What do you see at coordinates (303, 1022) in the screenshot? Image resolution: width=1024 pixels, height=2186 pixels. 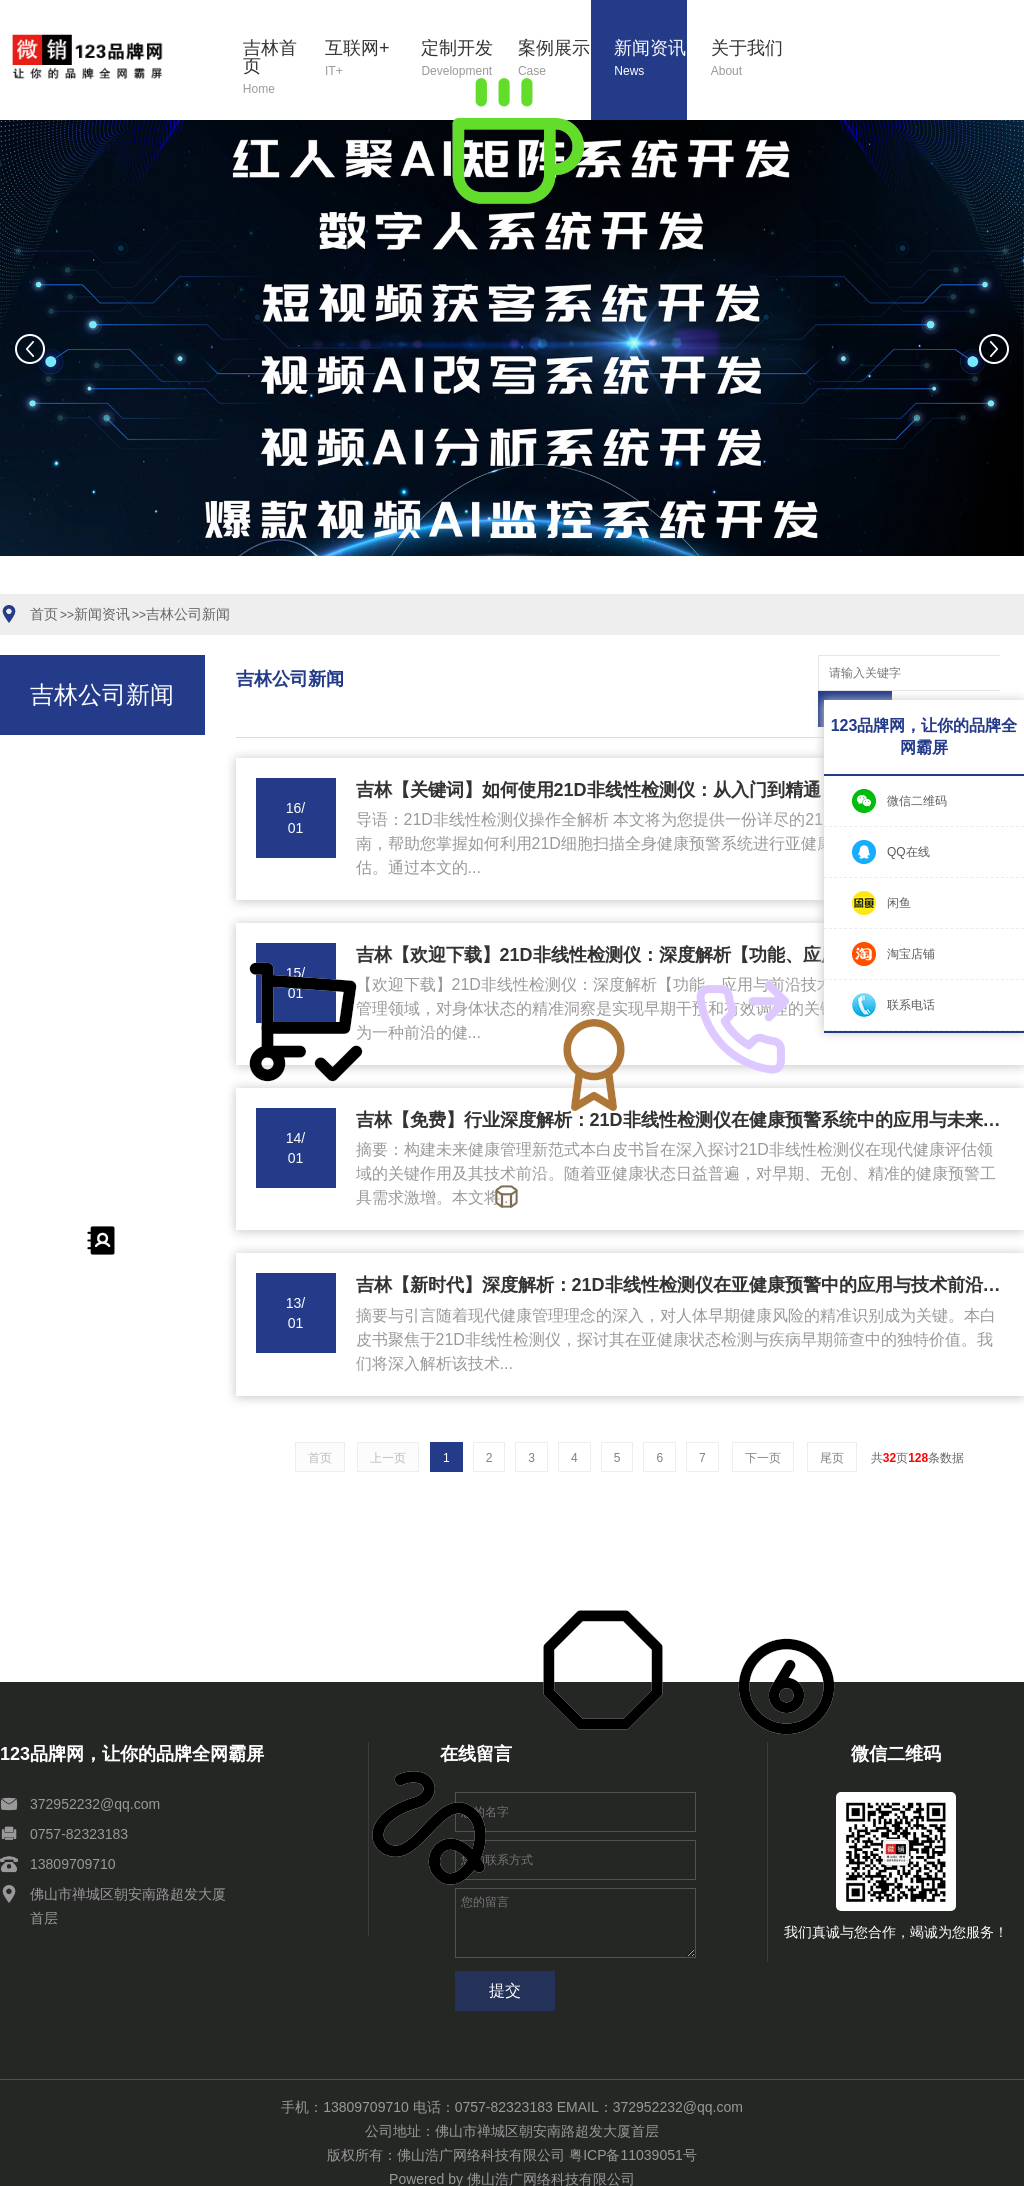 I see `item successfully added to cart` at bounding box center [303, 1022].